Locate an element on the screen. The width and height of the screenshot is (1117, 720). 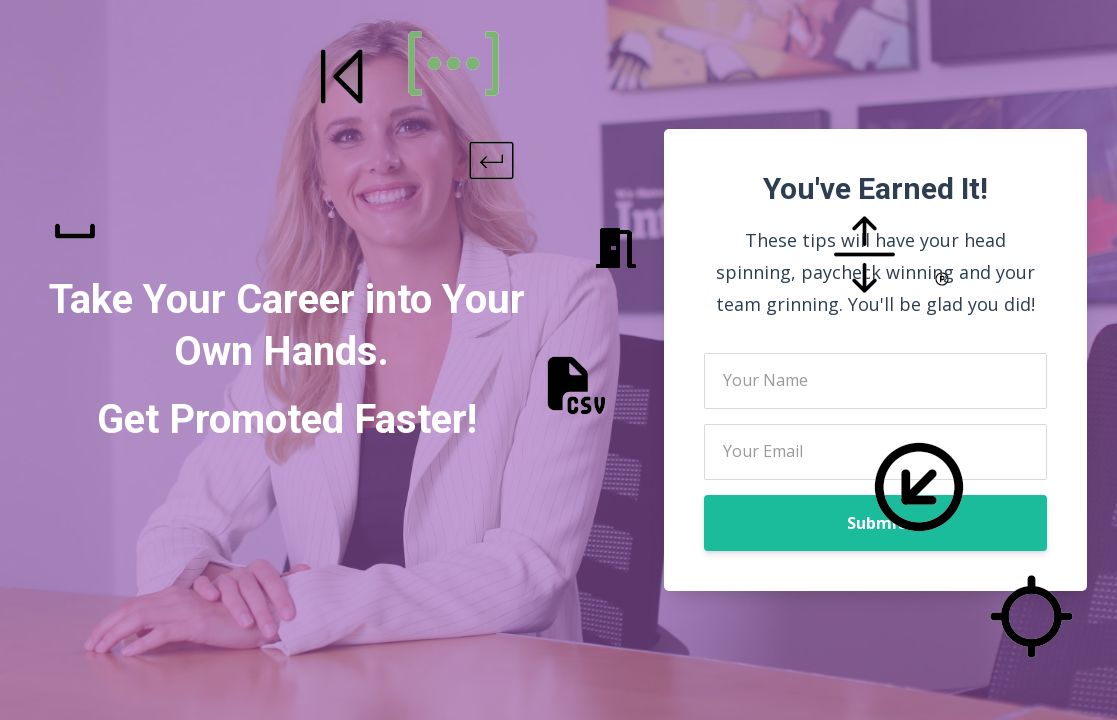
enter or access a meeting room is located at coordinates (616, 248).